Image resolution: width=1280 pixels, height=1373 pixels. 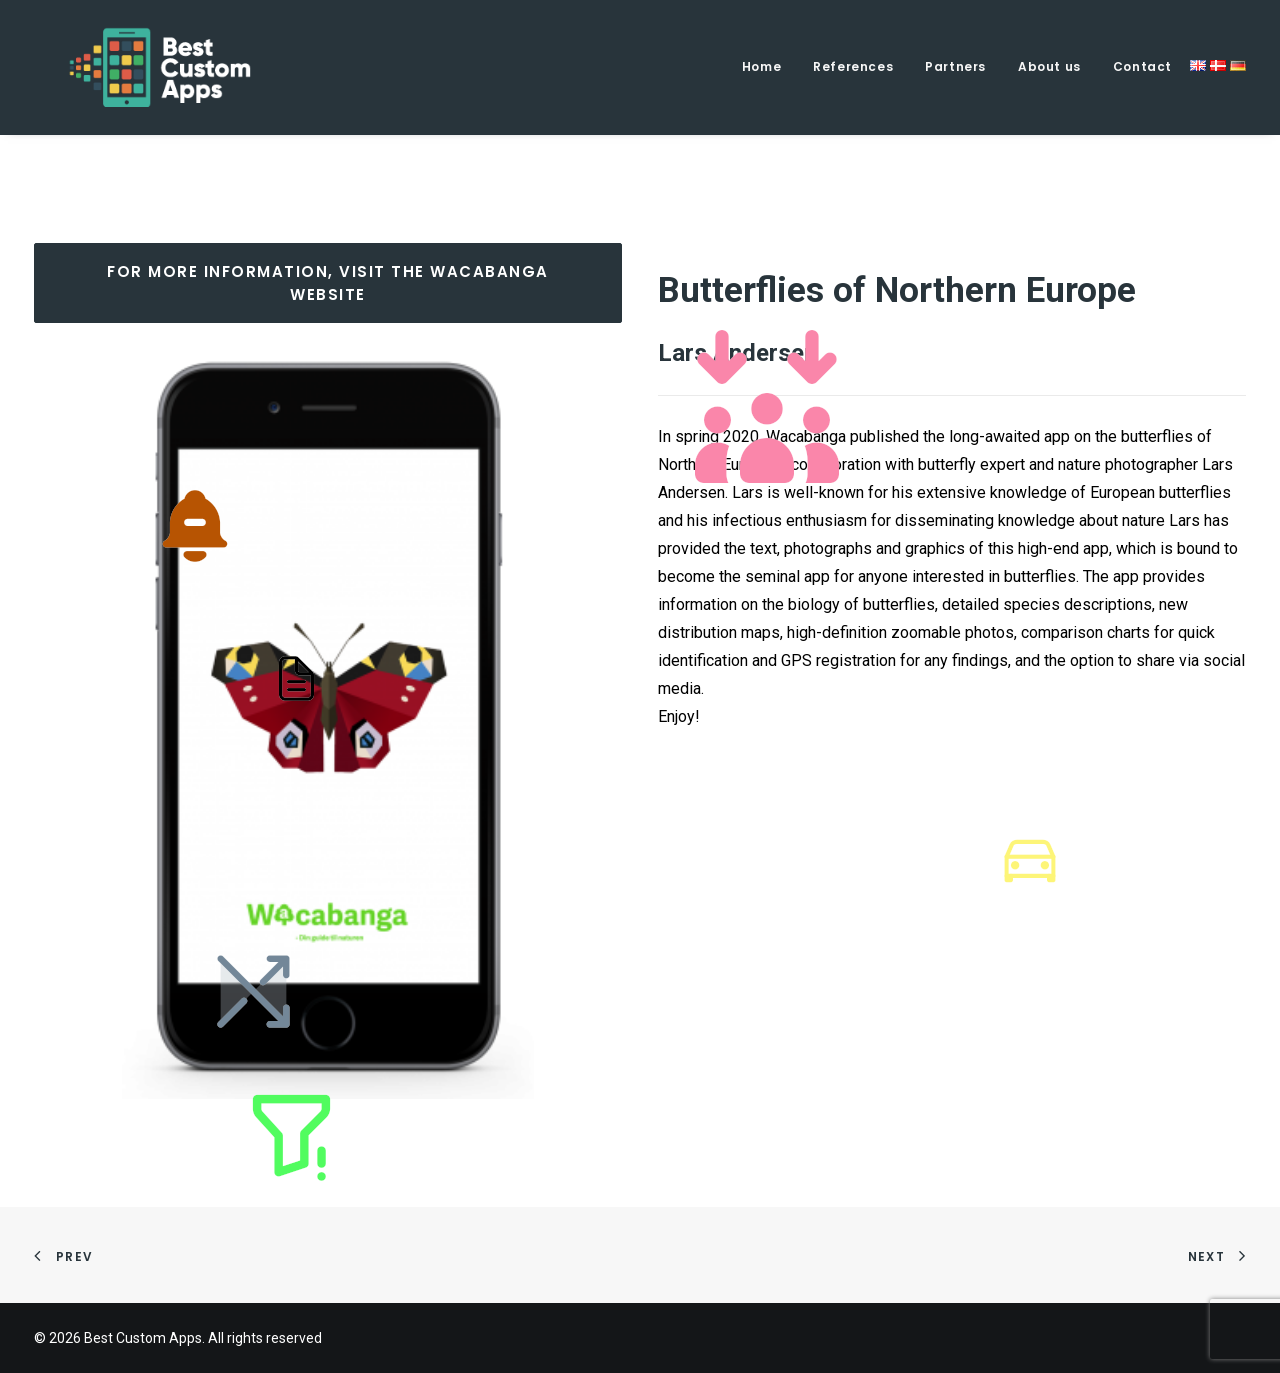 What do you see at coordinates (1030, 861) in the screenshot?
I see `access vehicle or car-related settings` at bounding box center [1030, 861].